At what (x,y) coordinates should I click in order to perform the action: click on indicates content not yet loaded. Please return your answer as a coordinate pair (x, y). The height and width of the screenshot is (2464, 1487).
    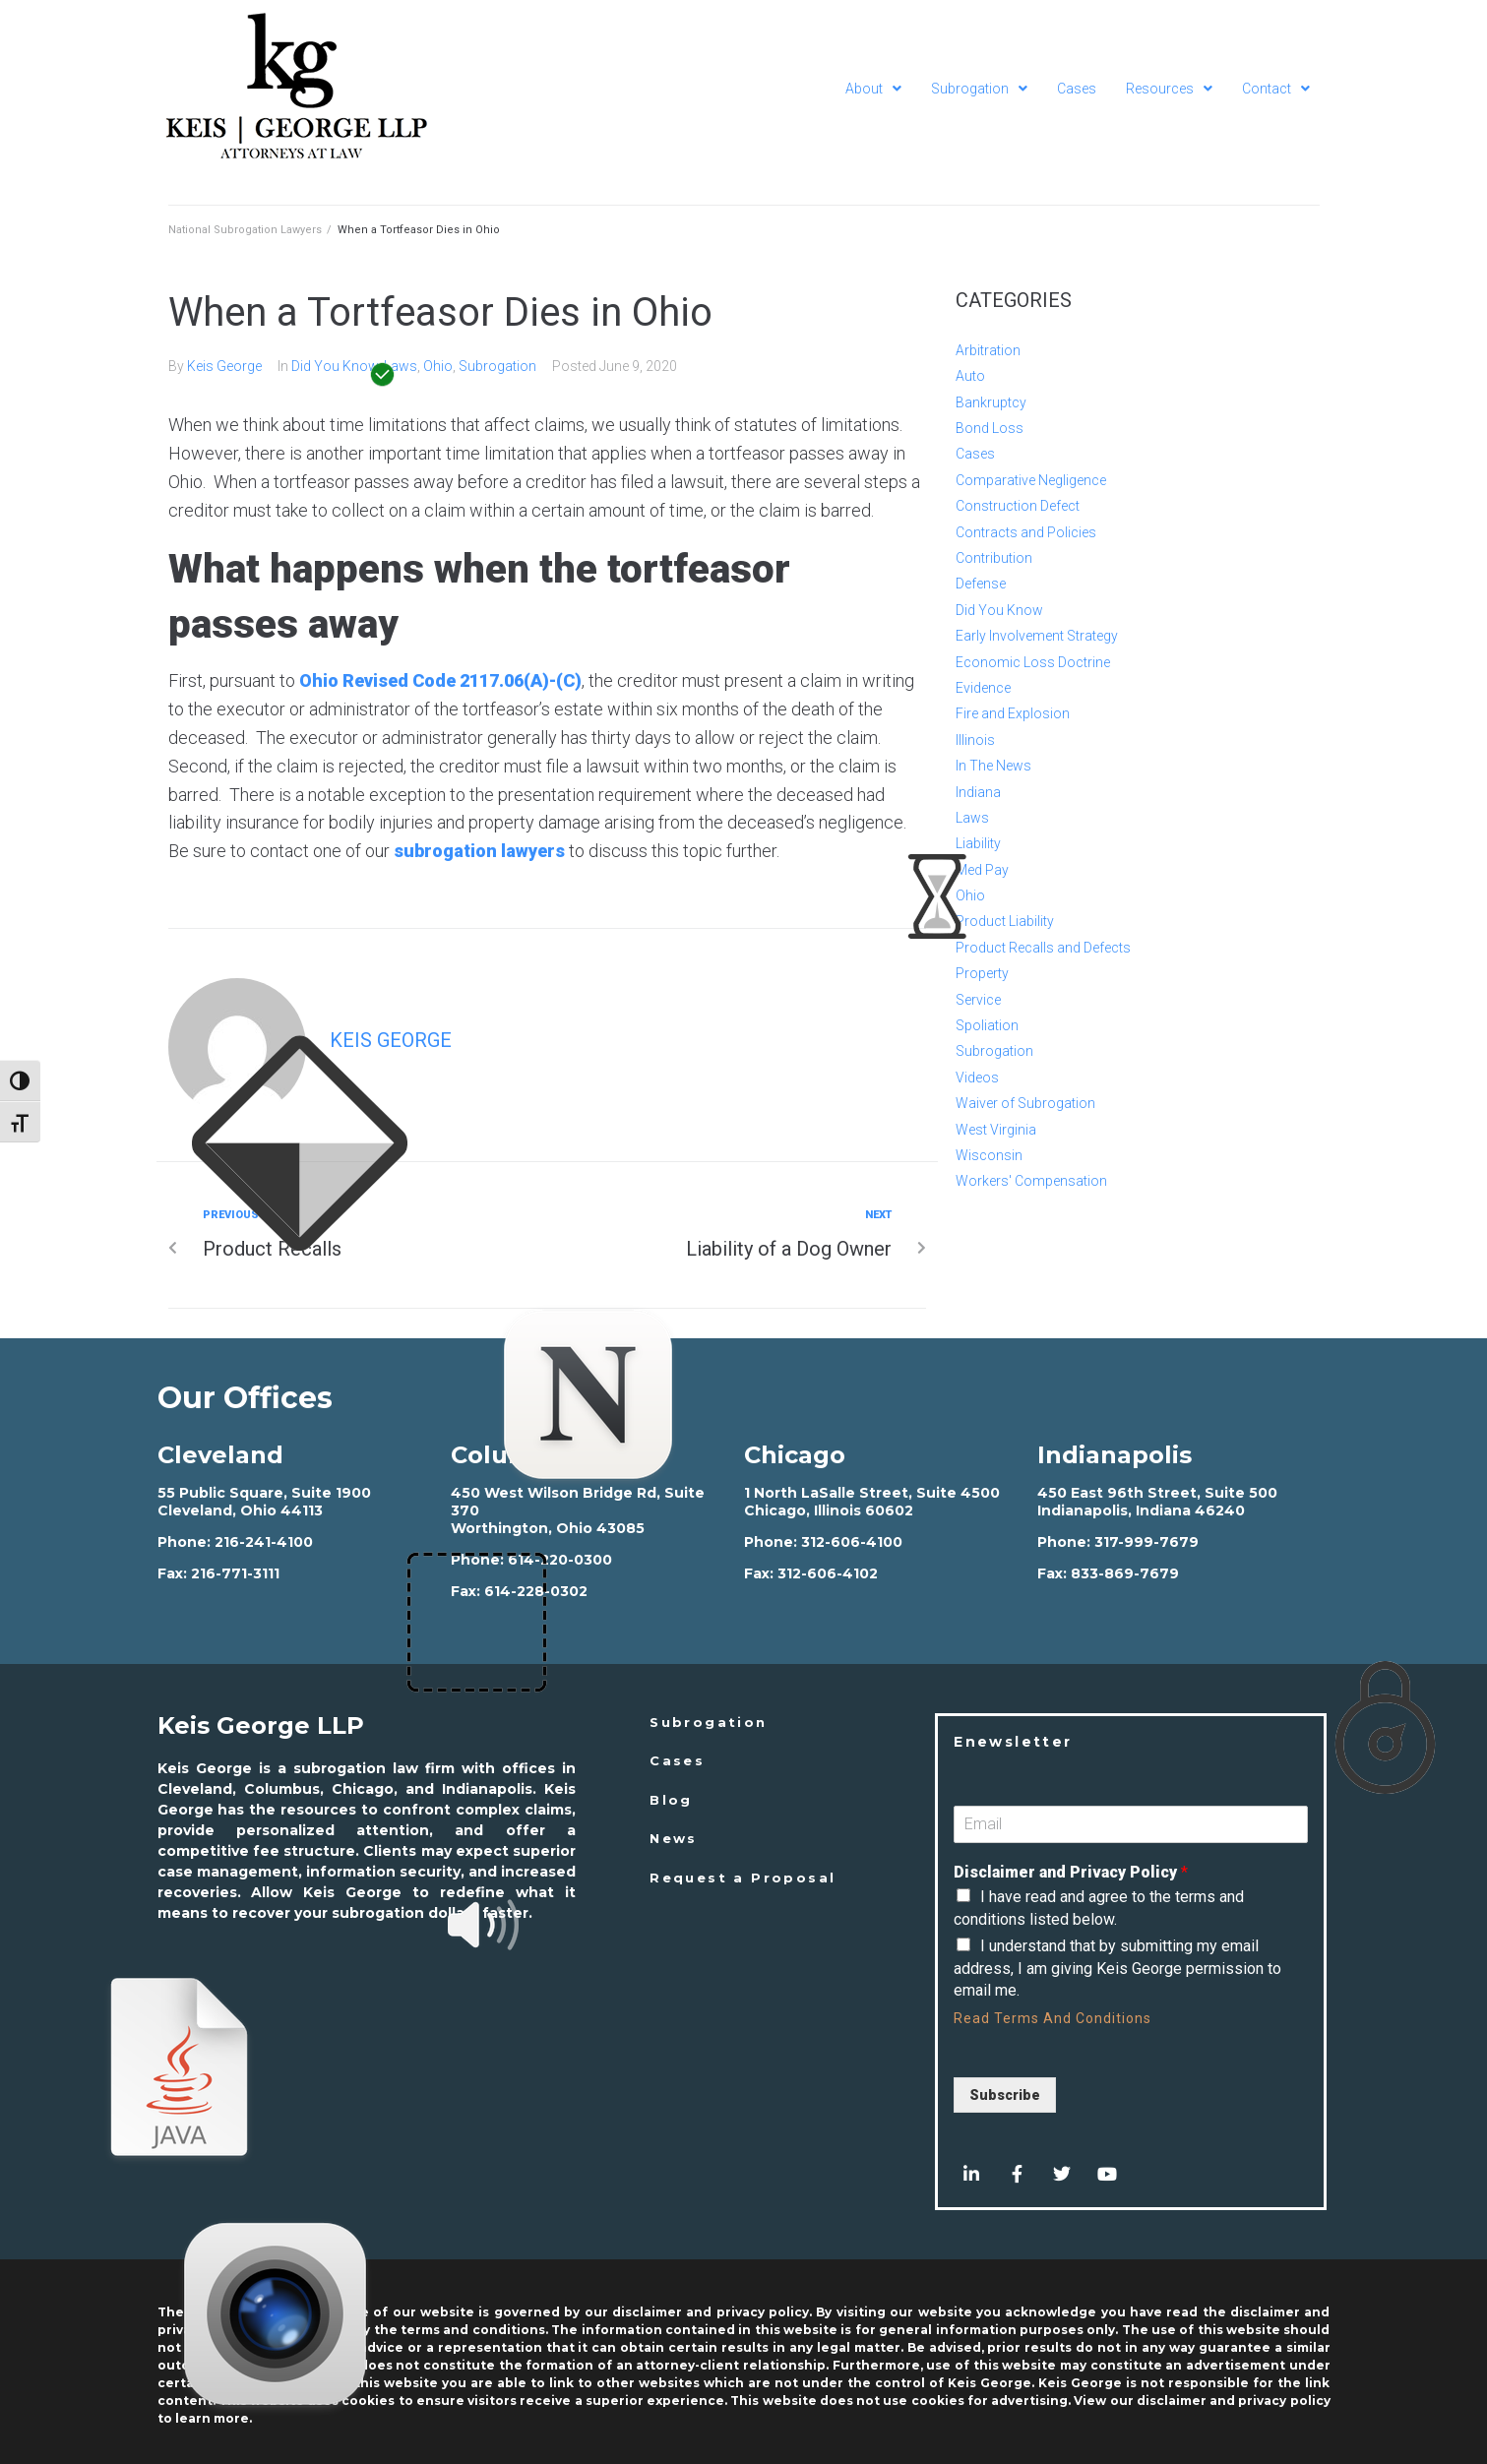
    Looking at the image, I should click on (476, 1622).